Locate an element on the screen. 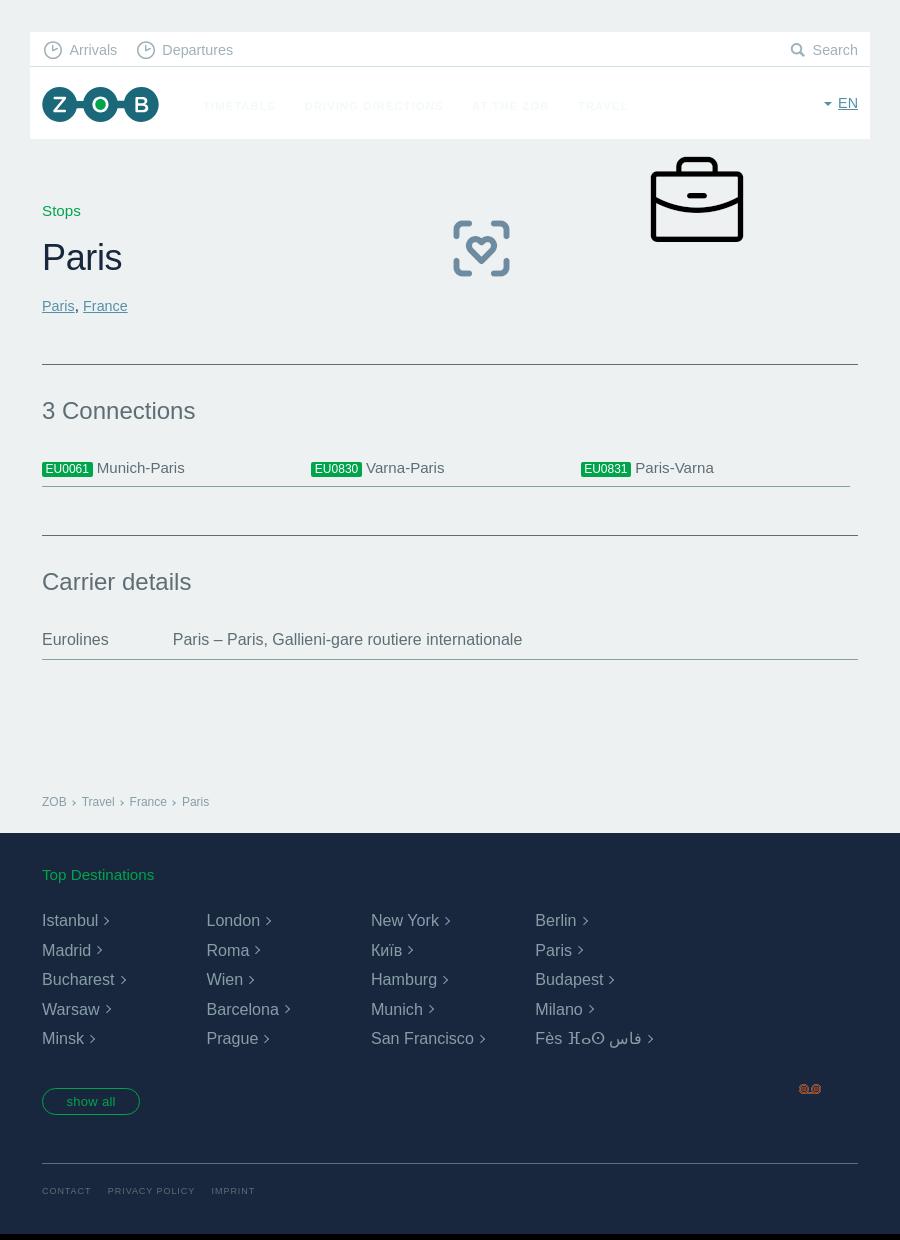 This screenshot has height=1240, width=900. access voicemail messages is located at coordinates (810, 1089).